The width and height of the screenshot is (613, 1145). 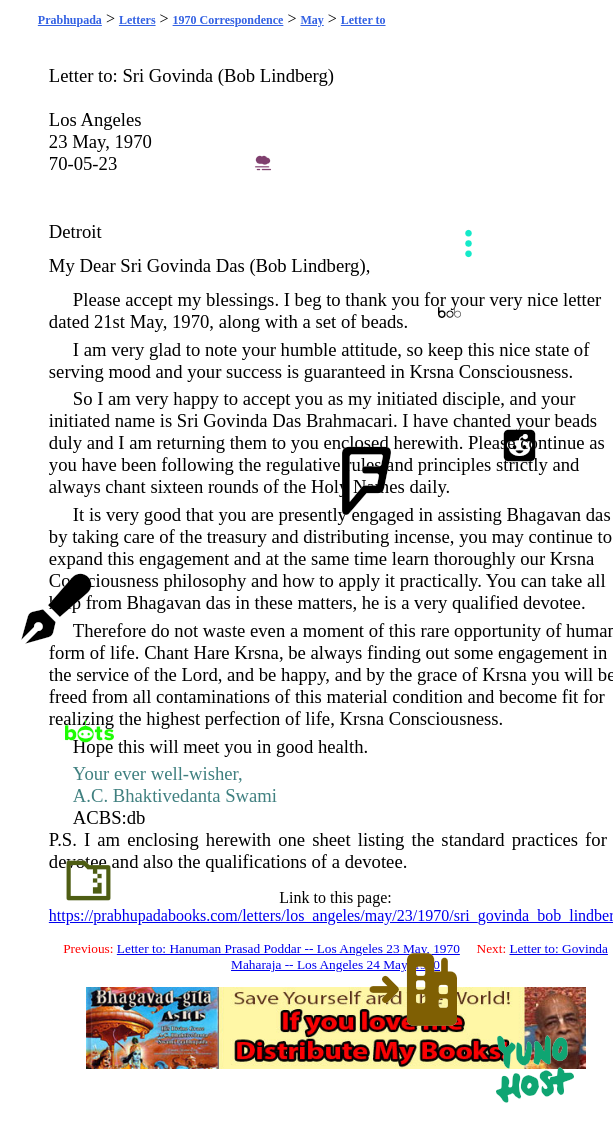 What do you see at coordinates (88, 880) in the screenshot?
I see `access compressed or zipped files` at bounding box center [88, 880].